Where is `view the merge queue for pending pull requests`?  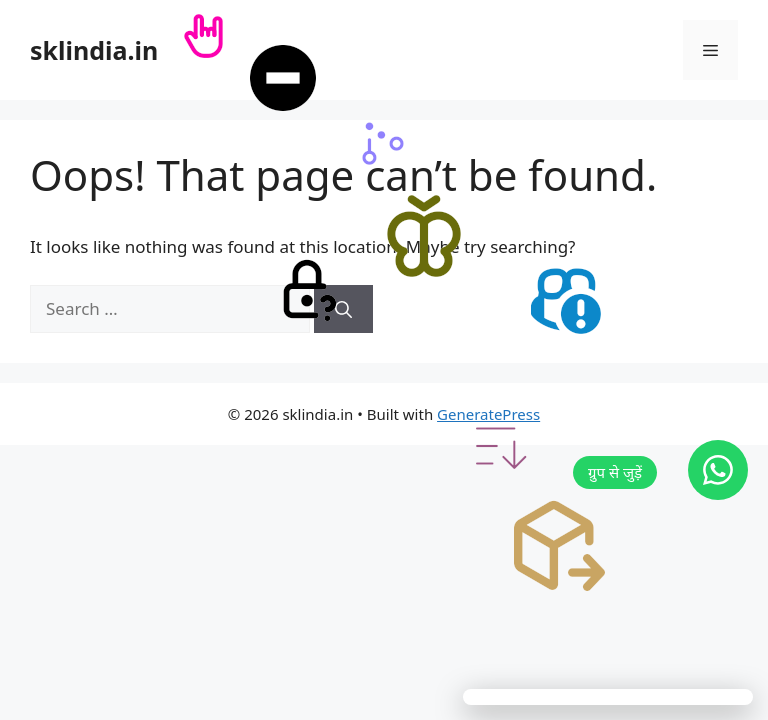
view the merge queue for pending pull requests is located at coordinates (383, 142).